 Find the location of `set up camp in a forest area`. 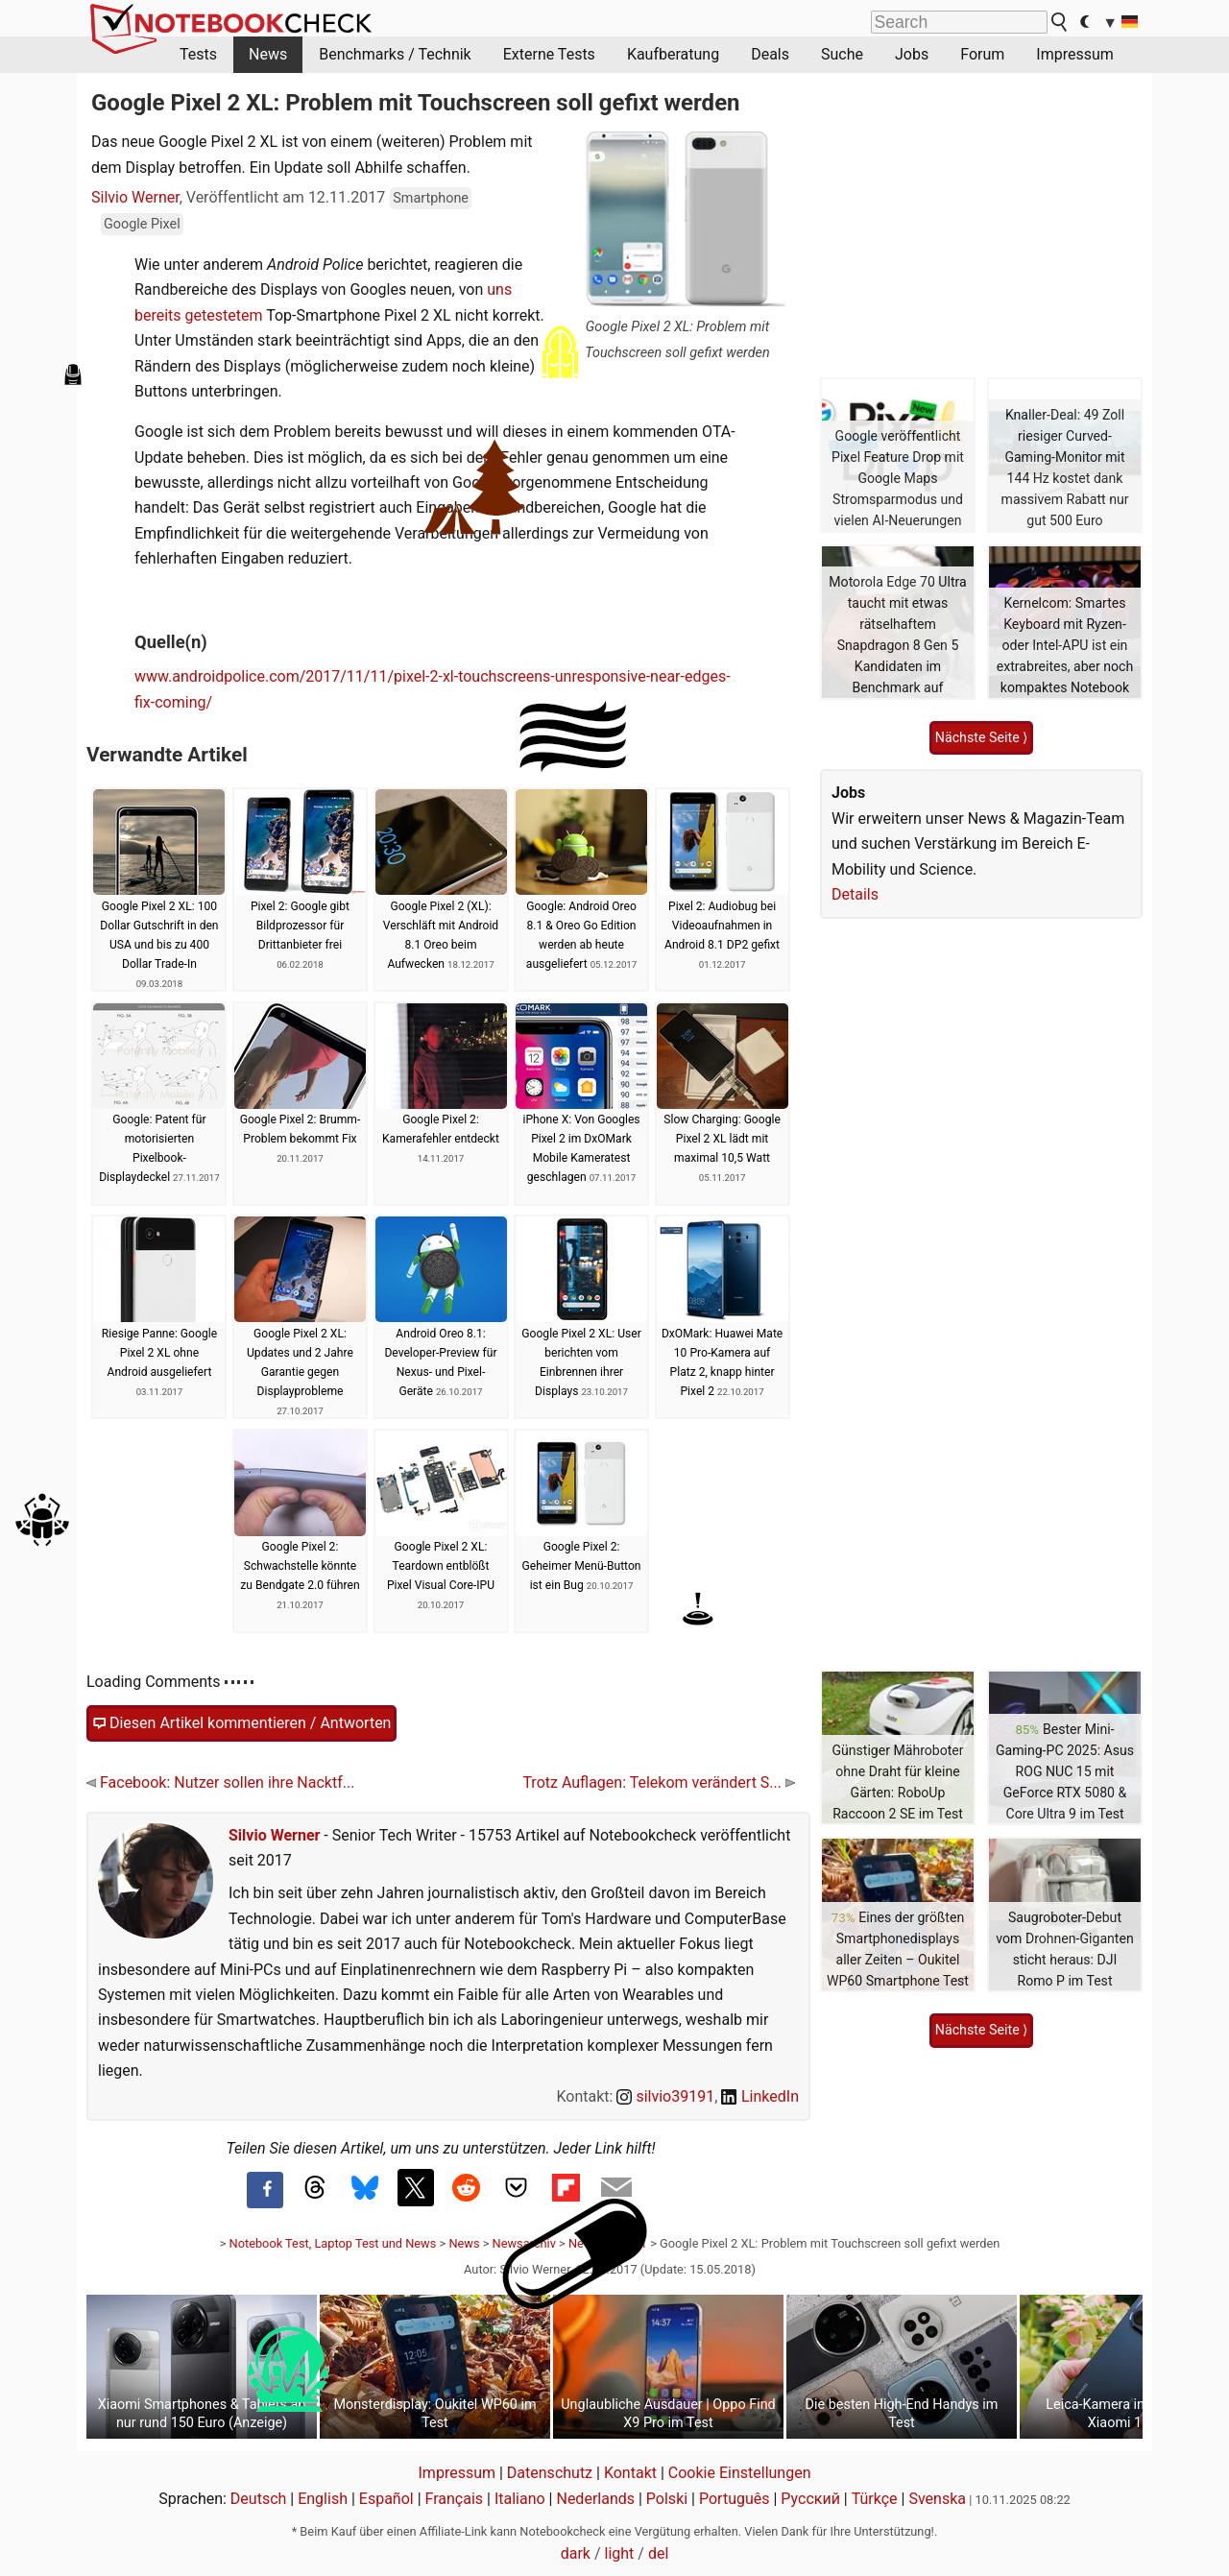

set up camp in a forest area is located at coordinates (474, 487).